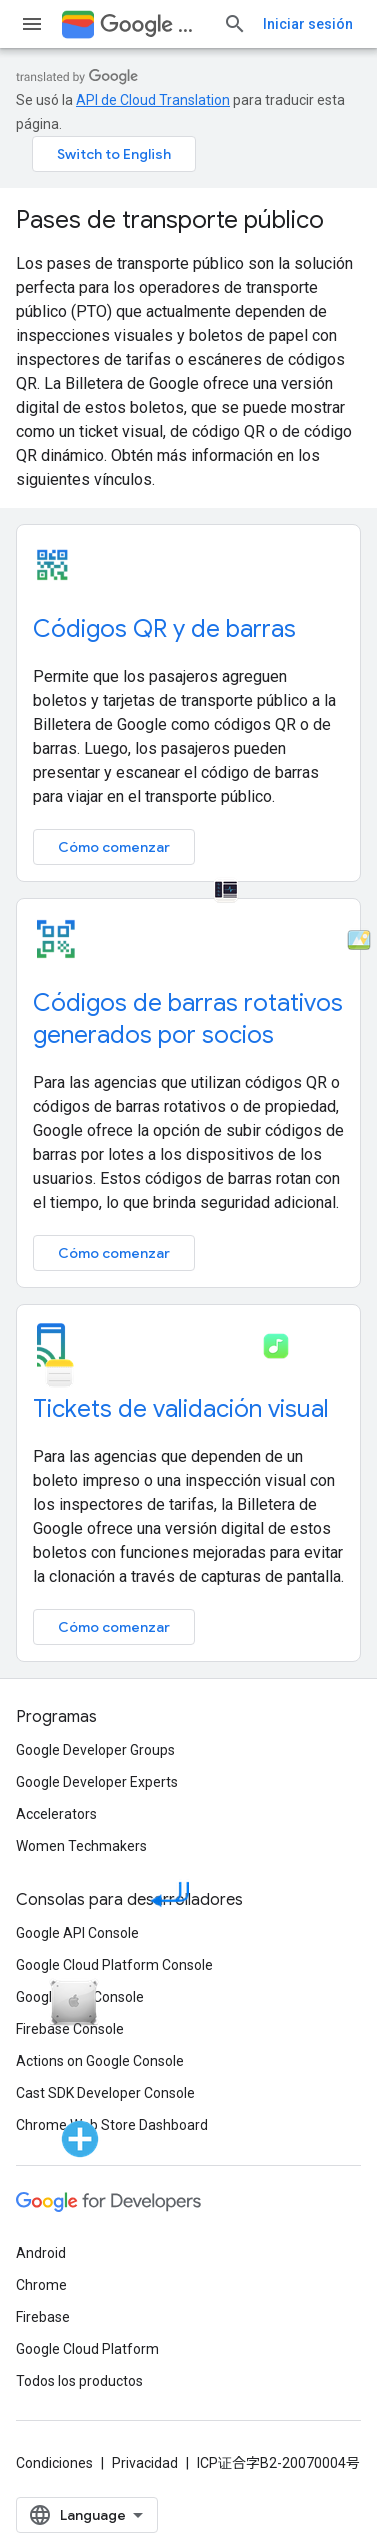 This screenshot has width=377, height=2545. What do you see at coordinates (276, 1346) in the screenshot?
I see `open juk music player app` at bounding box center [276, 1346].